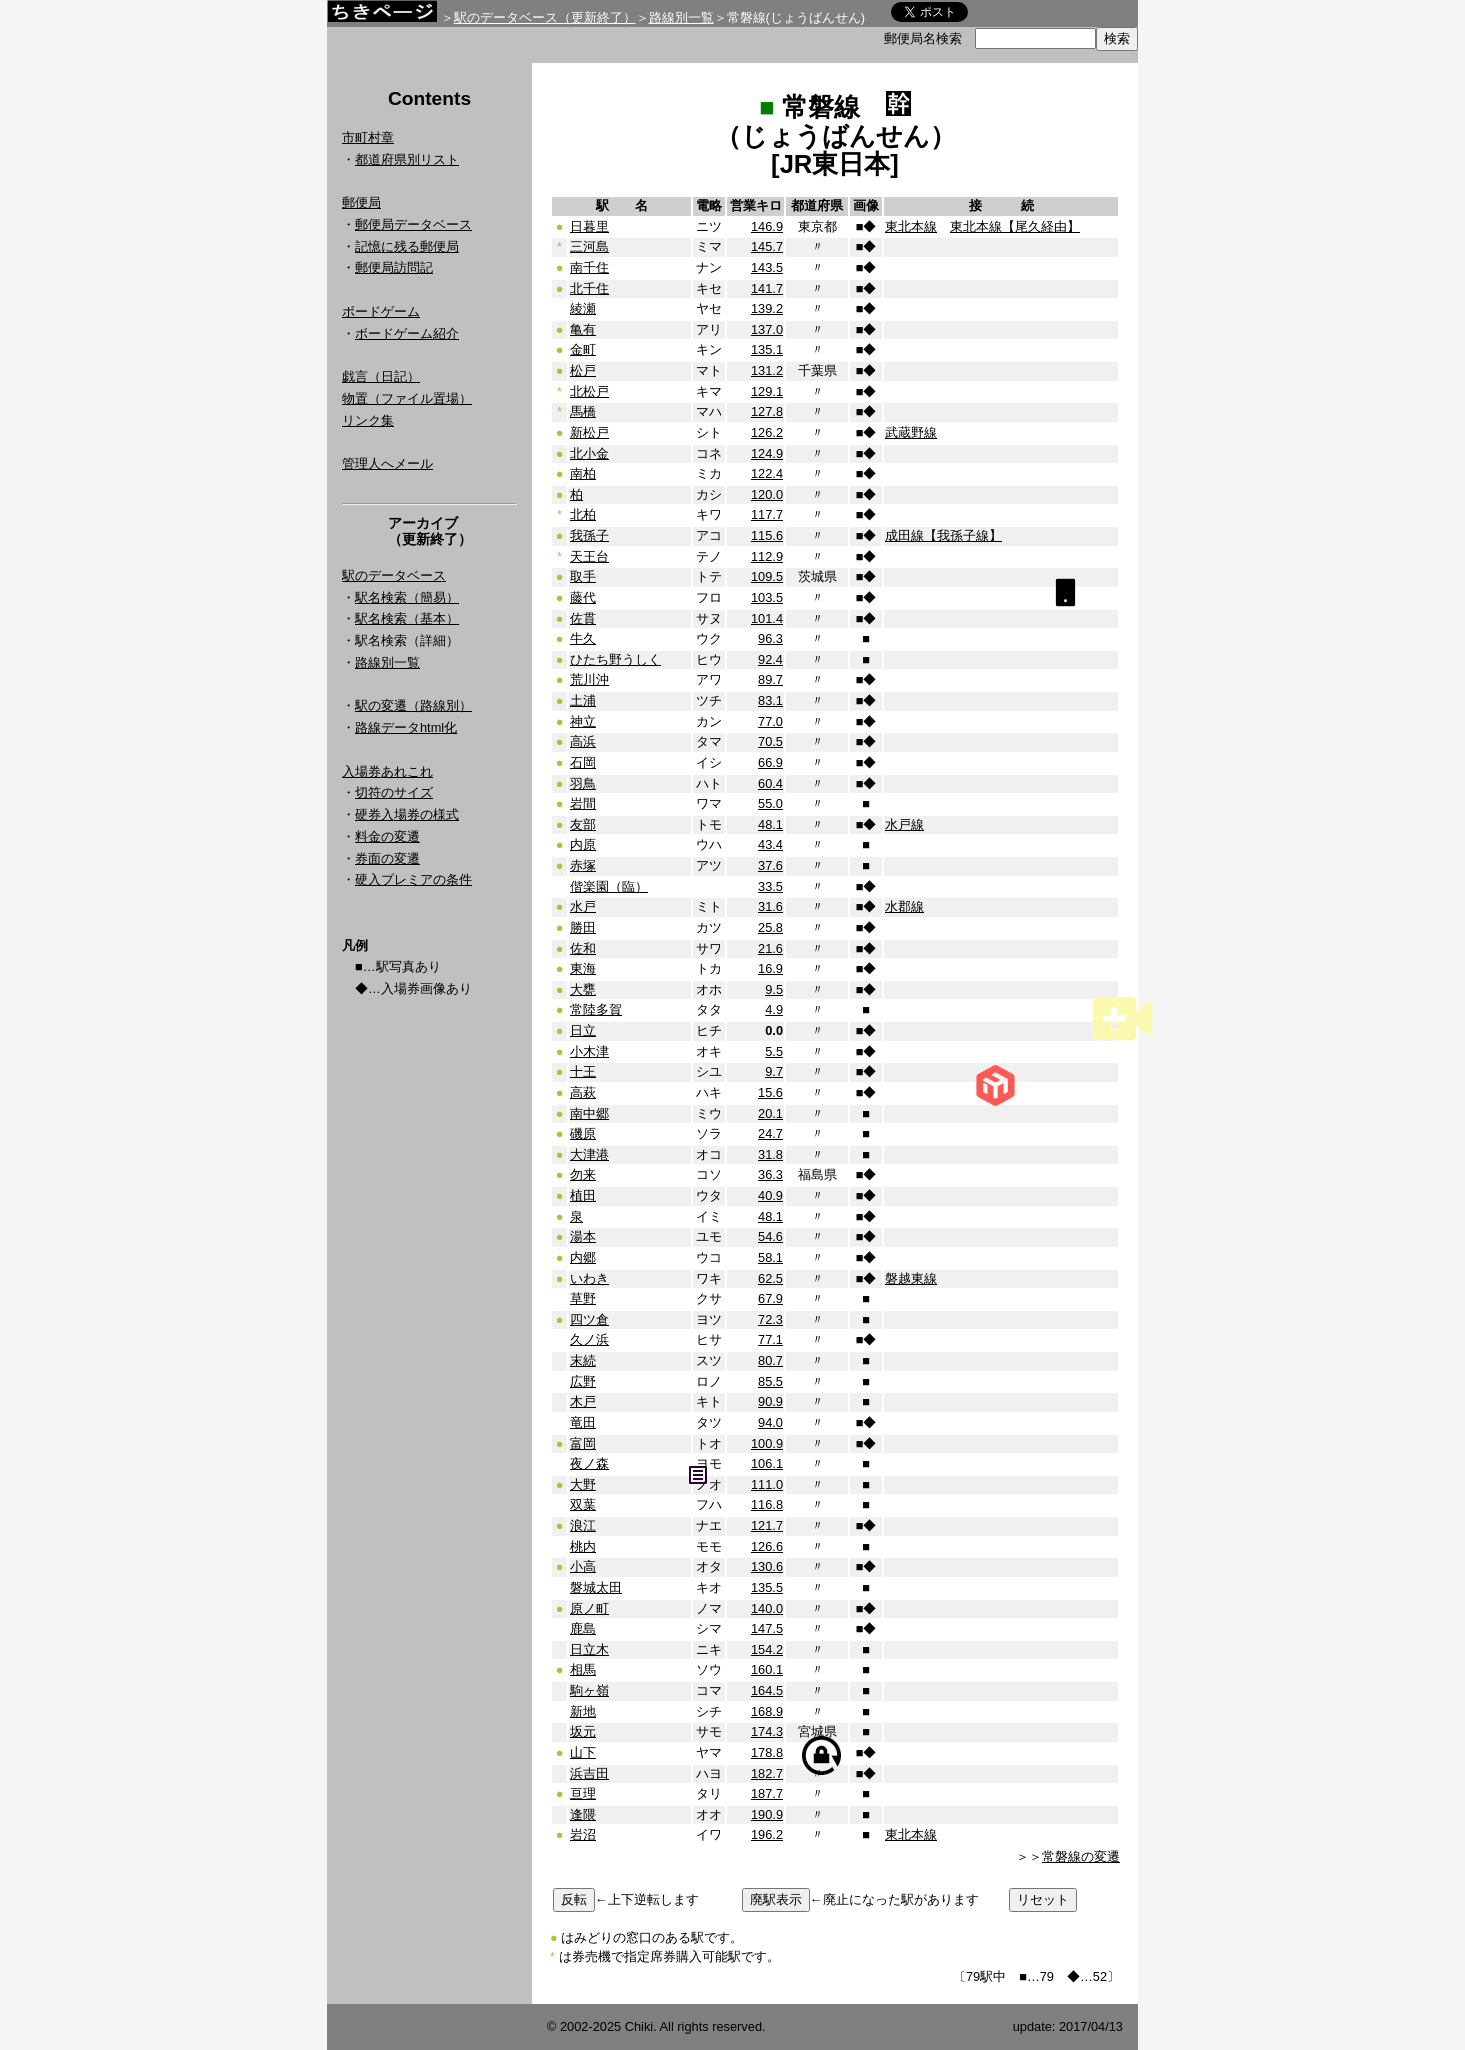  I want to click on screen rotation is locked, so click(821, 1755).